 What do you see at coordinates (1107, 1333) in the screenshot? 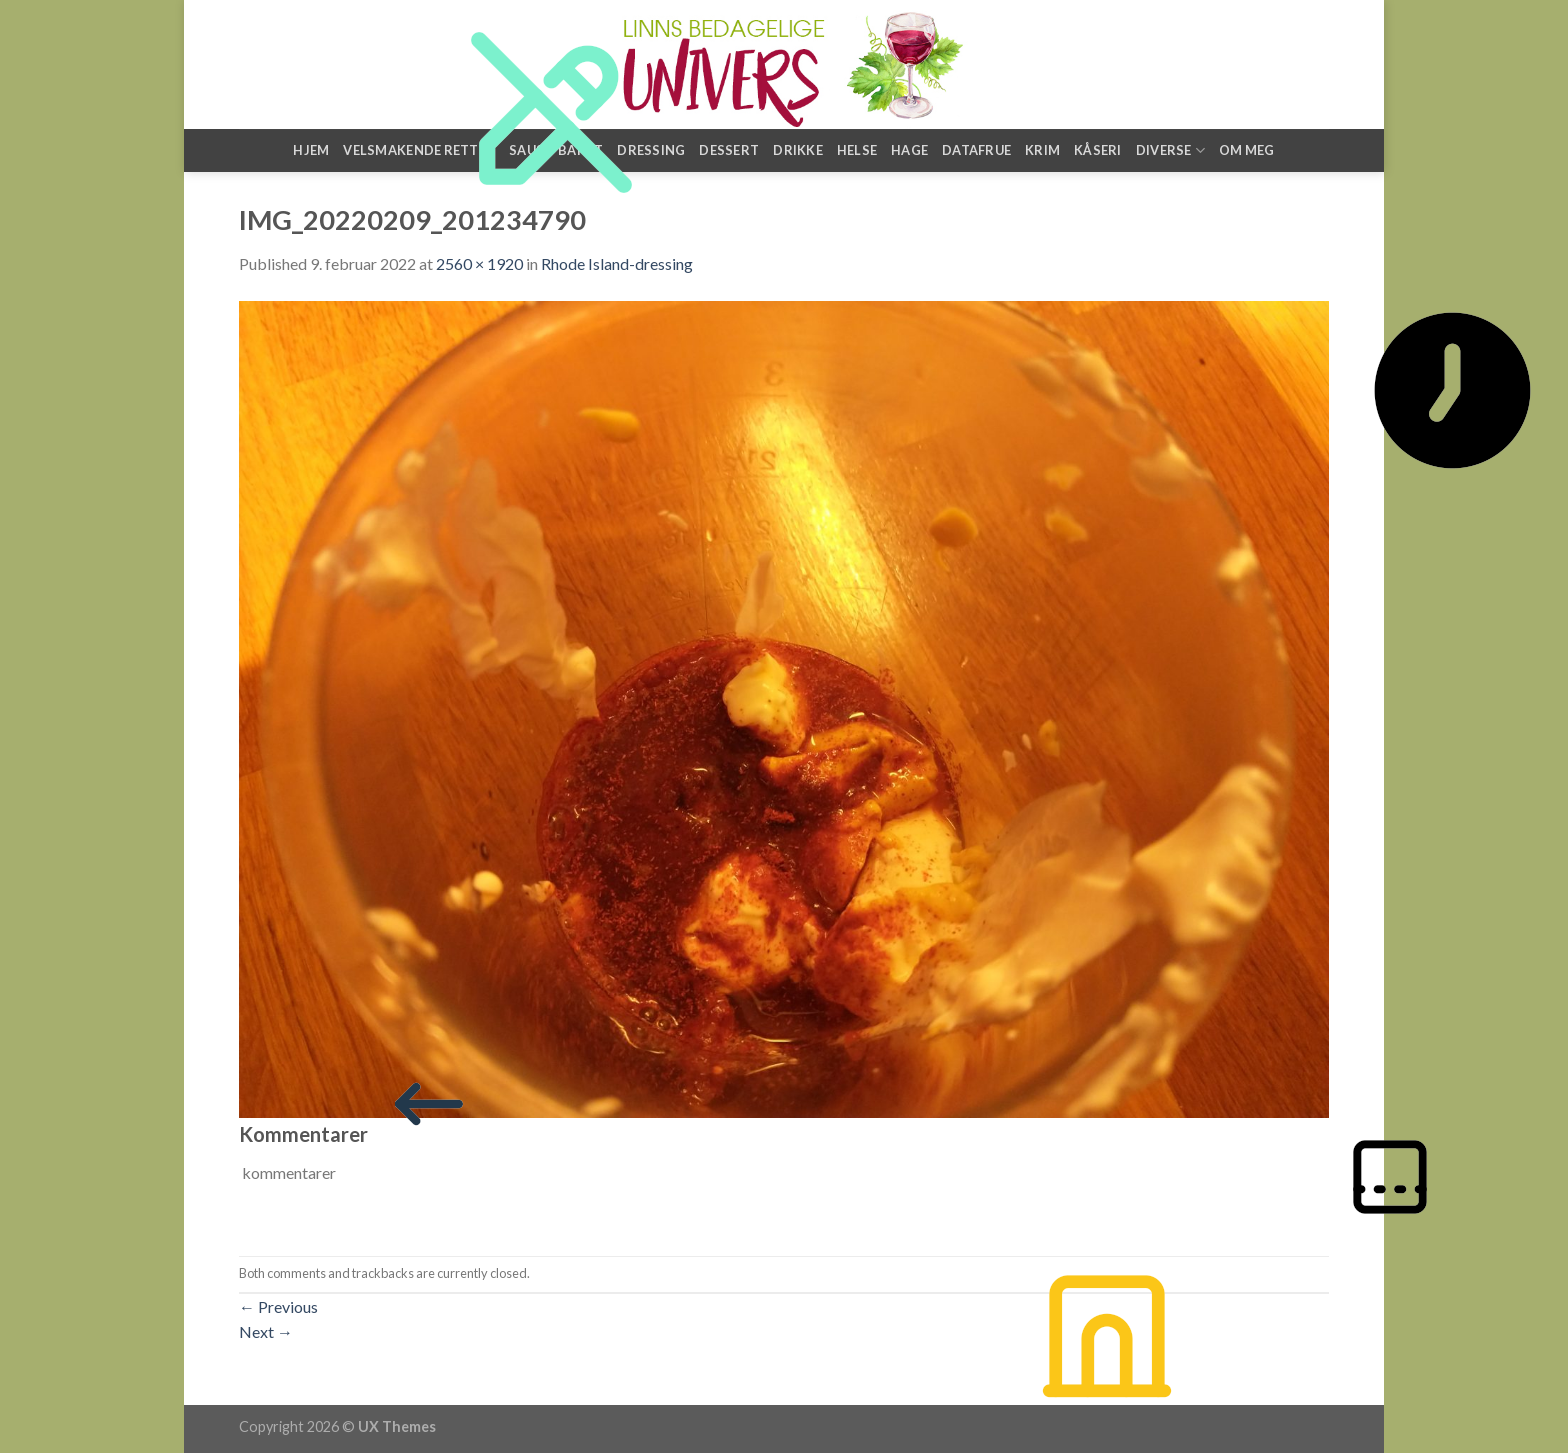
I see `view building or property details` at bounding box center [1107, 1333].